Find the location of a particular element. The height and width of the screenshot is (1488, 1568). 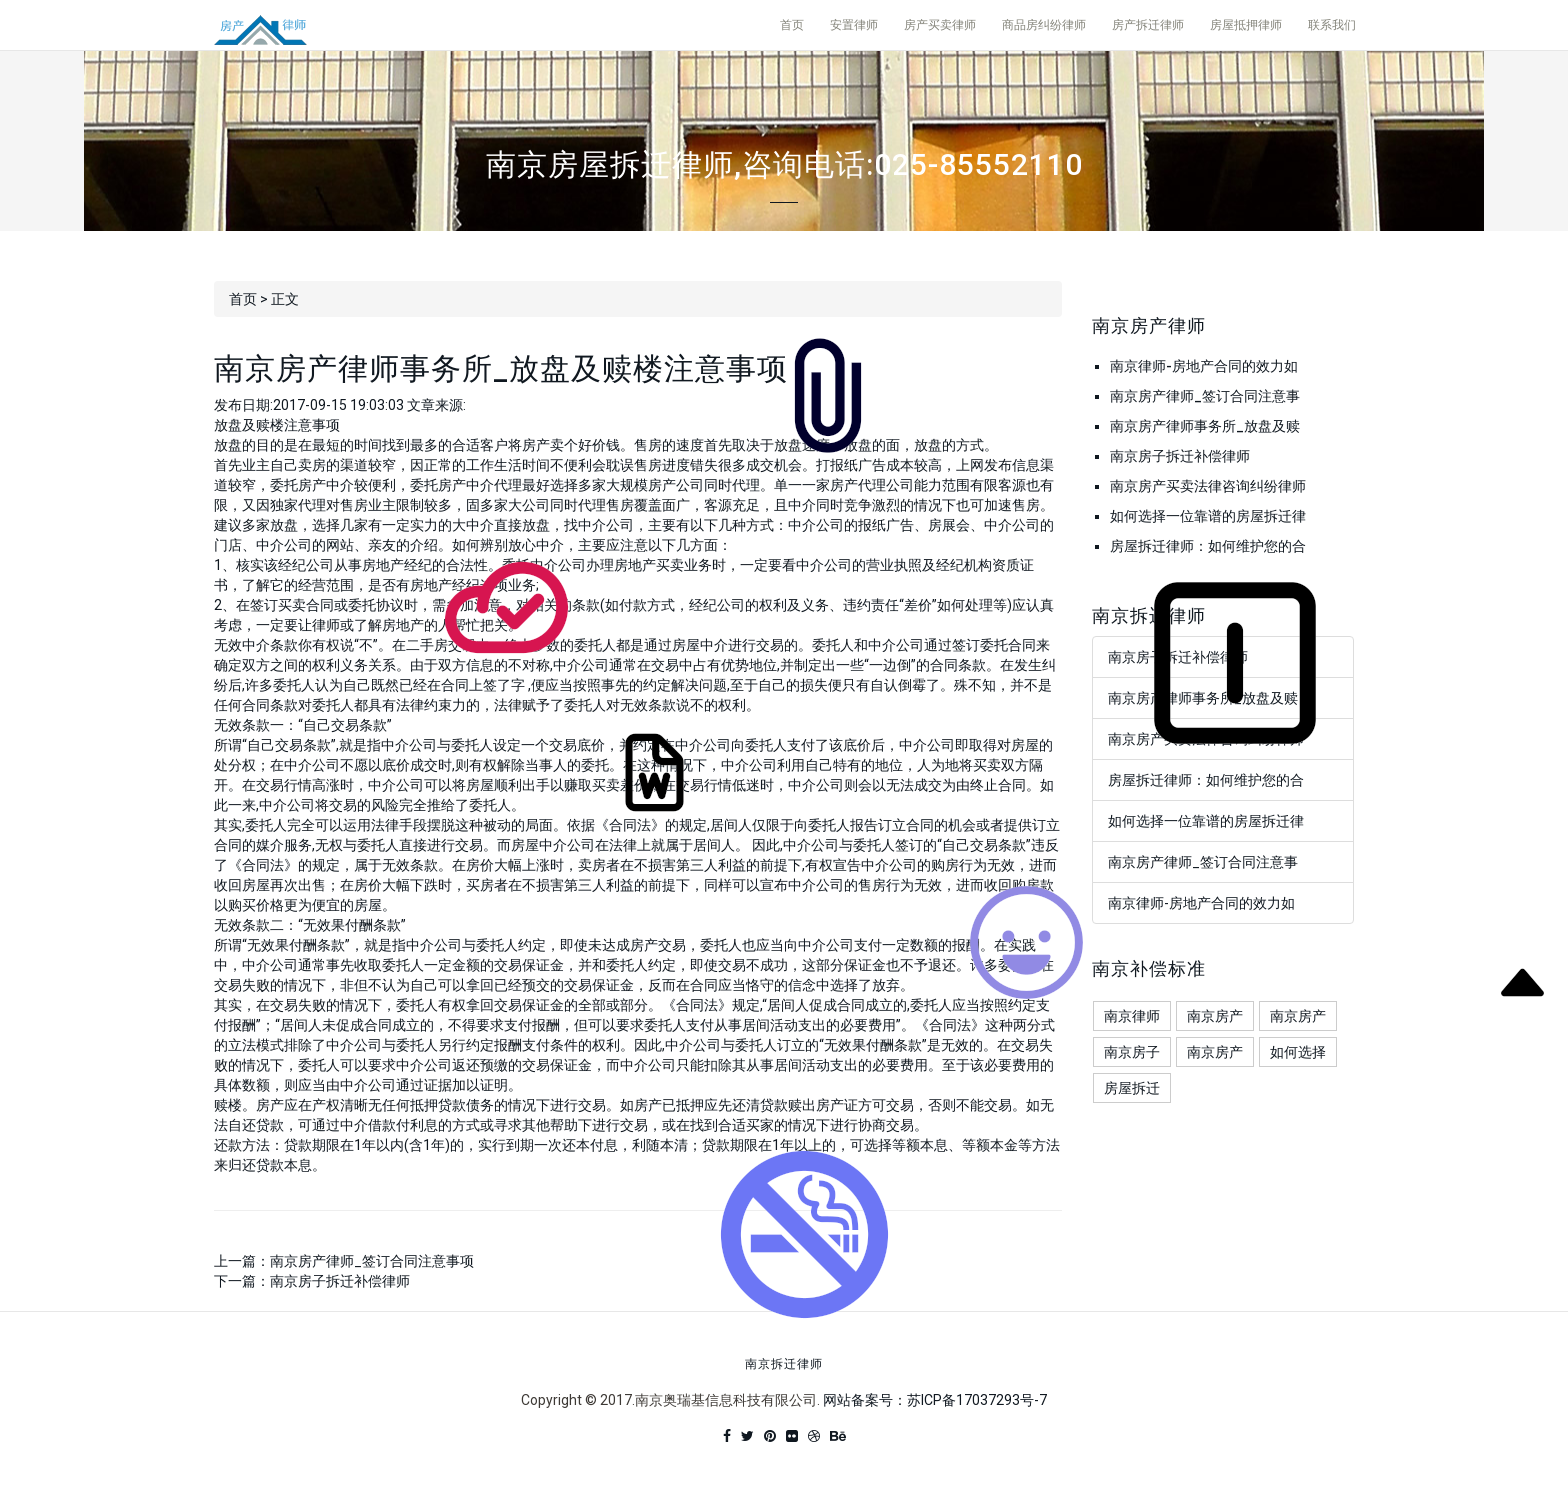

access information or details is located at coordinates (1235, 663).